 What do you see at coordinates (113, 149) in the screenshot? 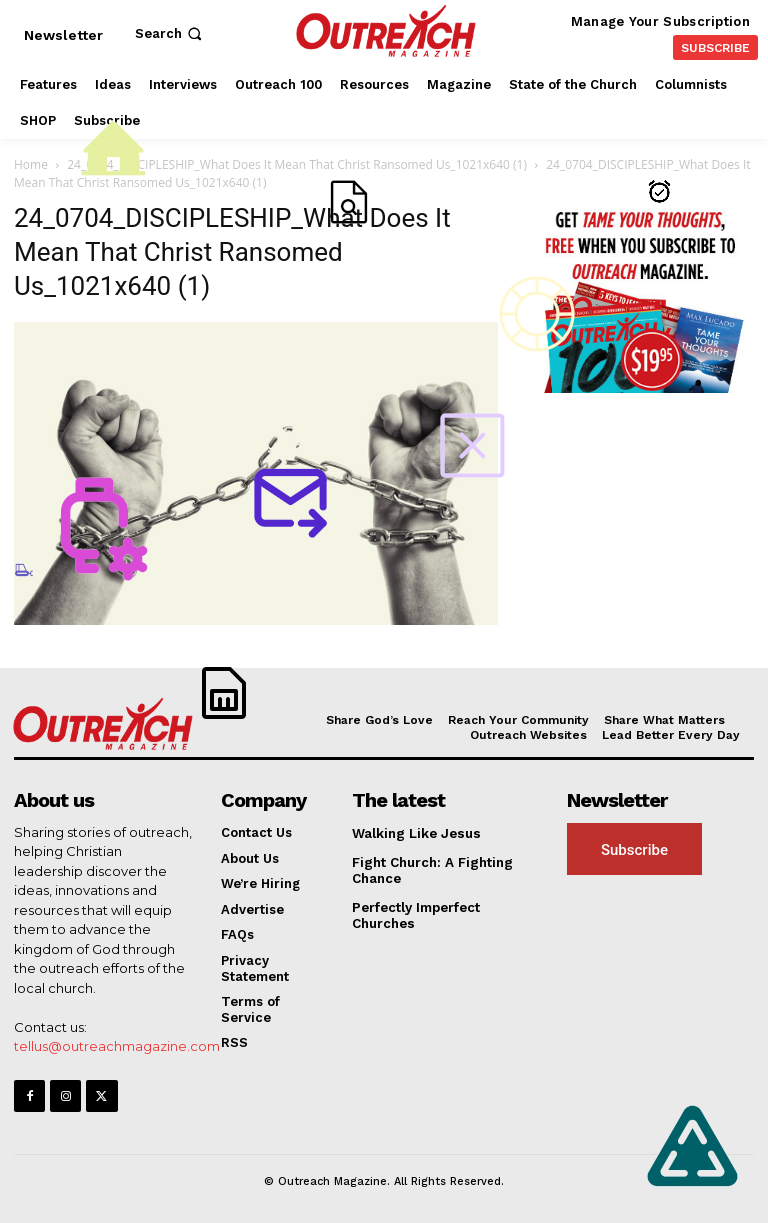
I see `navigate to home screen` at bounding box center [113, 149].